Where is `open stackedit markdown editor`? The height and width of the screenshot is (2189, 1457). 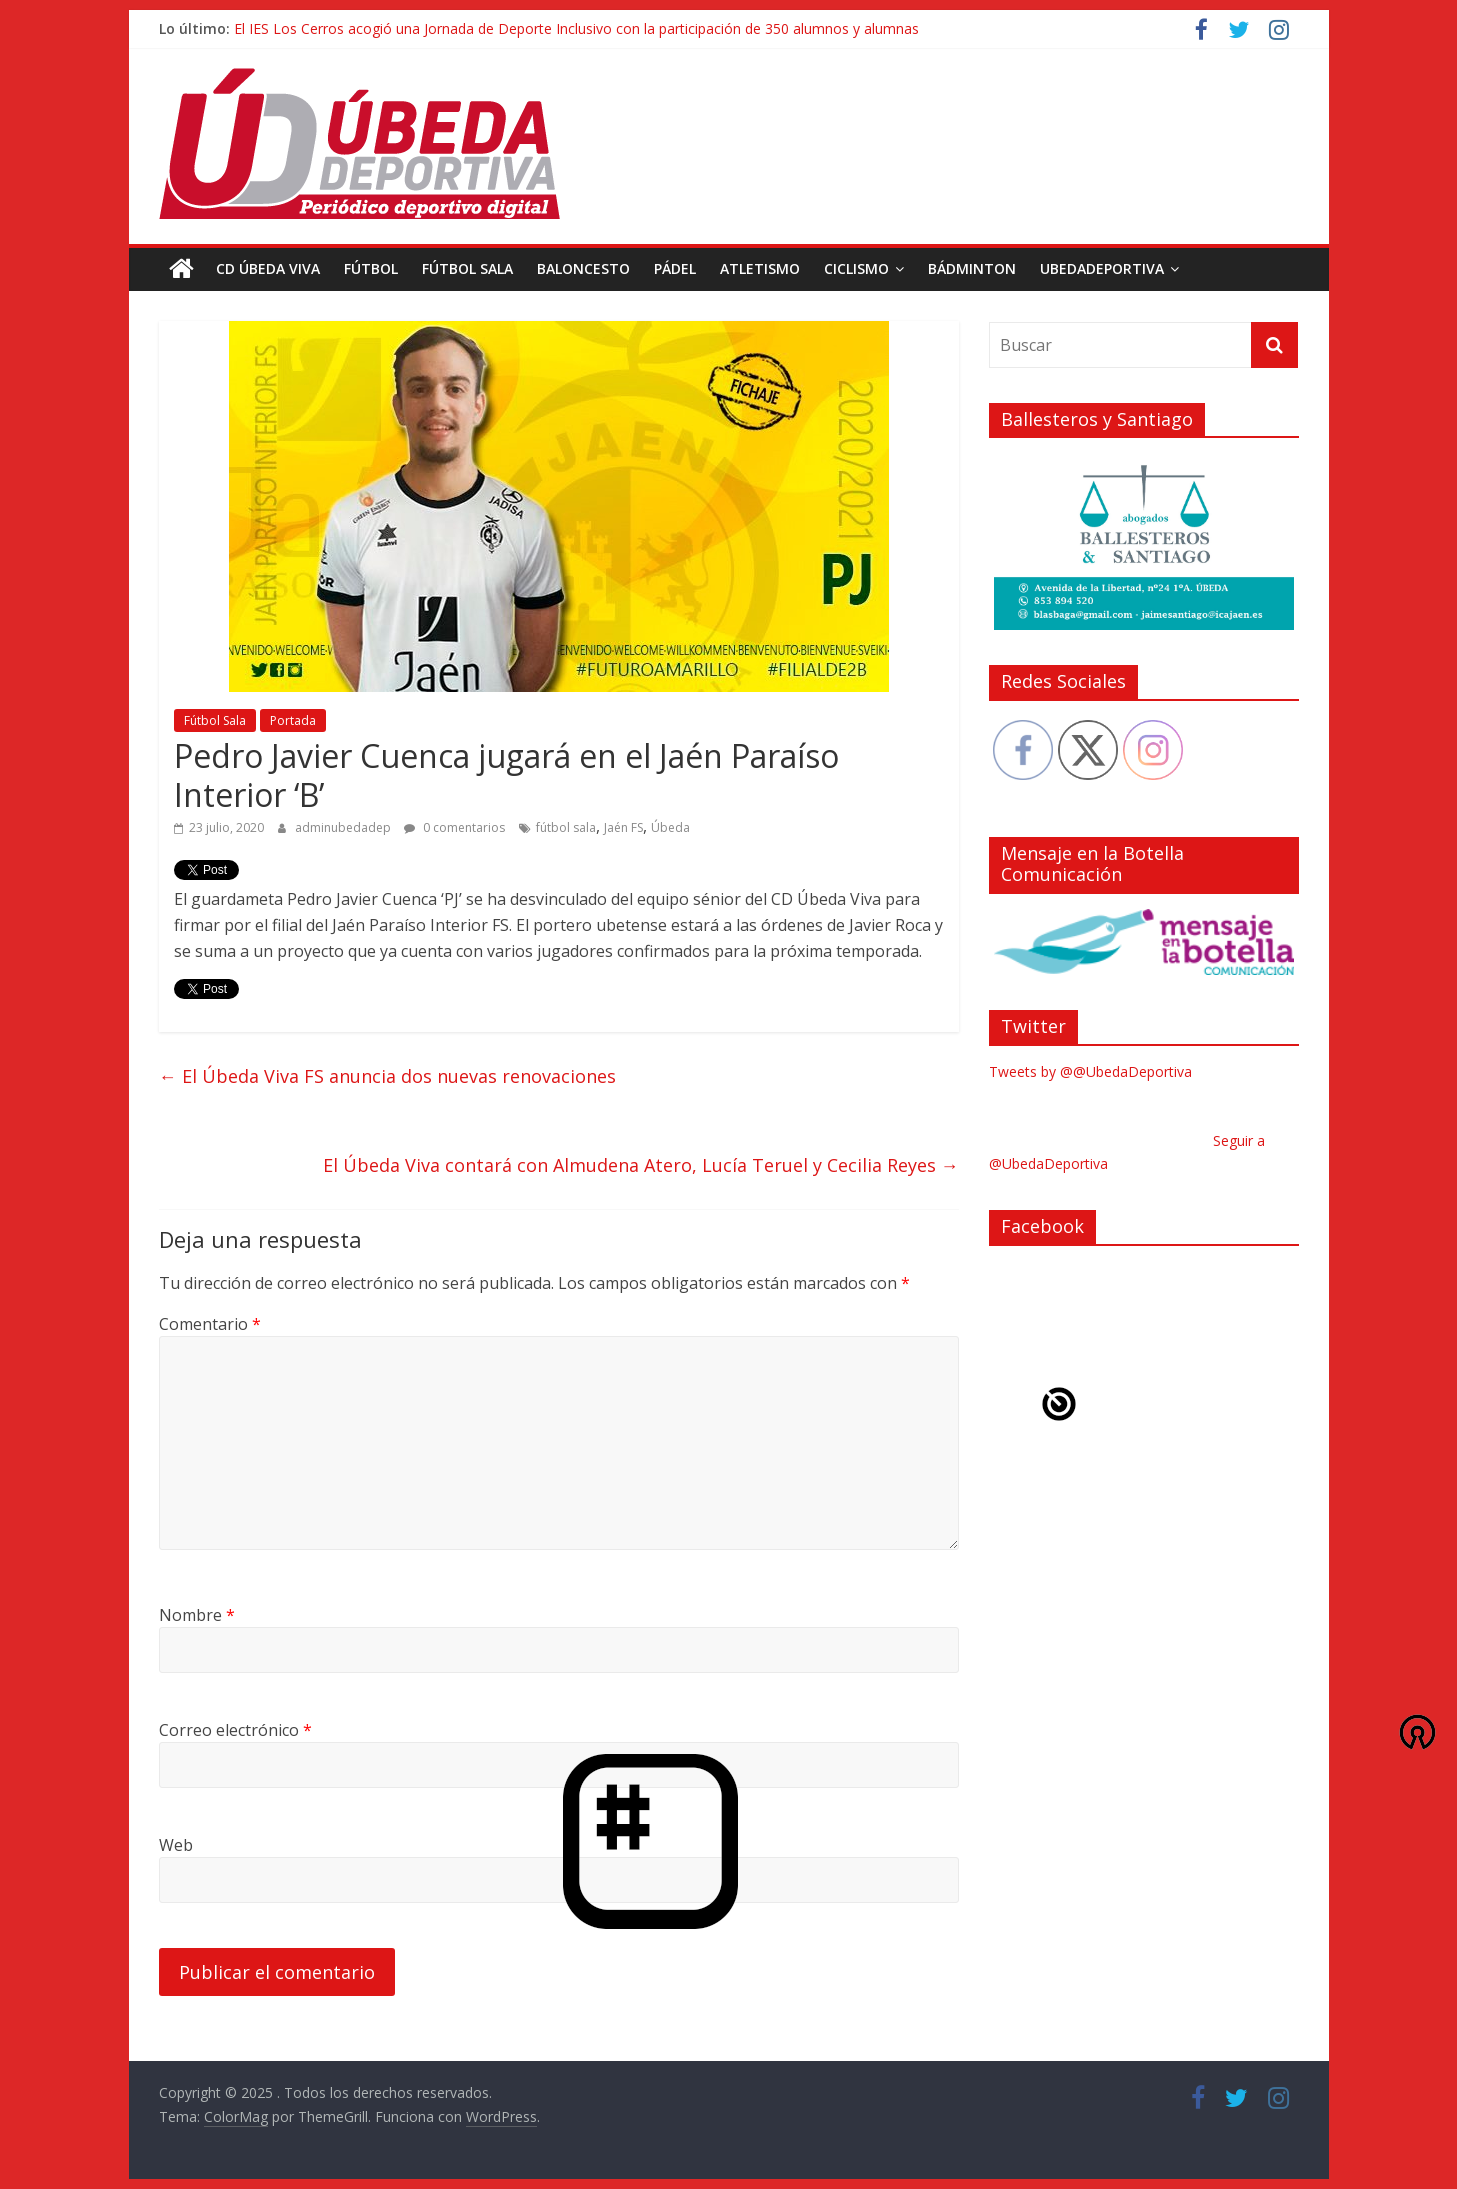 open stackedit markdown editor is located at coordinates (650, 1841).